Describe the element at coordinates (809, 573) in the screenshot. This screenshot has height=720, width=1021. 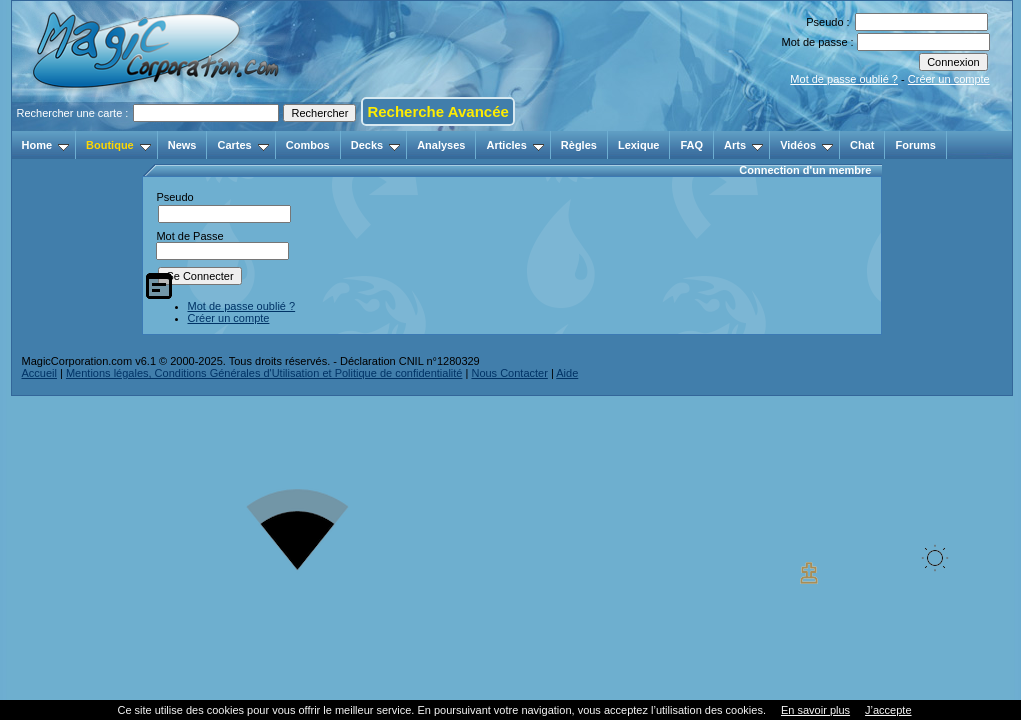
I see `indicates a deceased user or memorial account` at that location.